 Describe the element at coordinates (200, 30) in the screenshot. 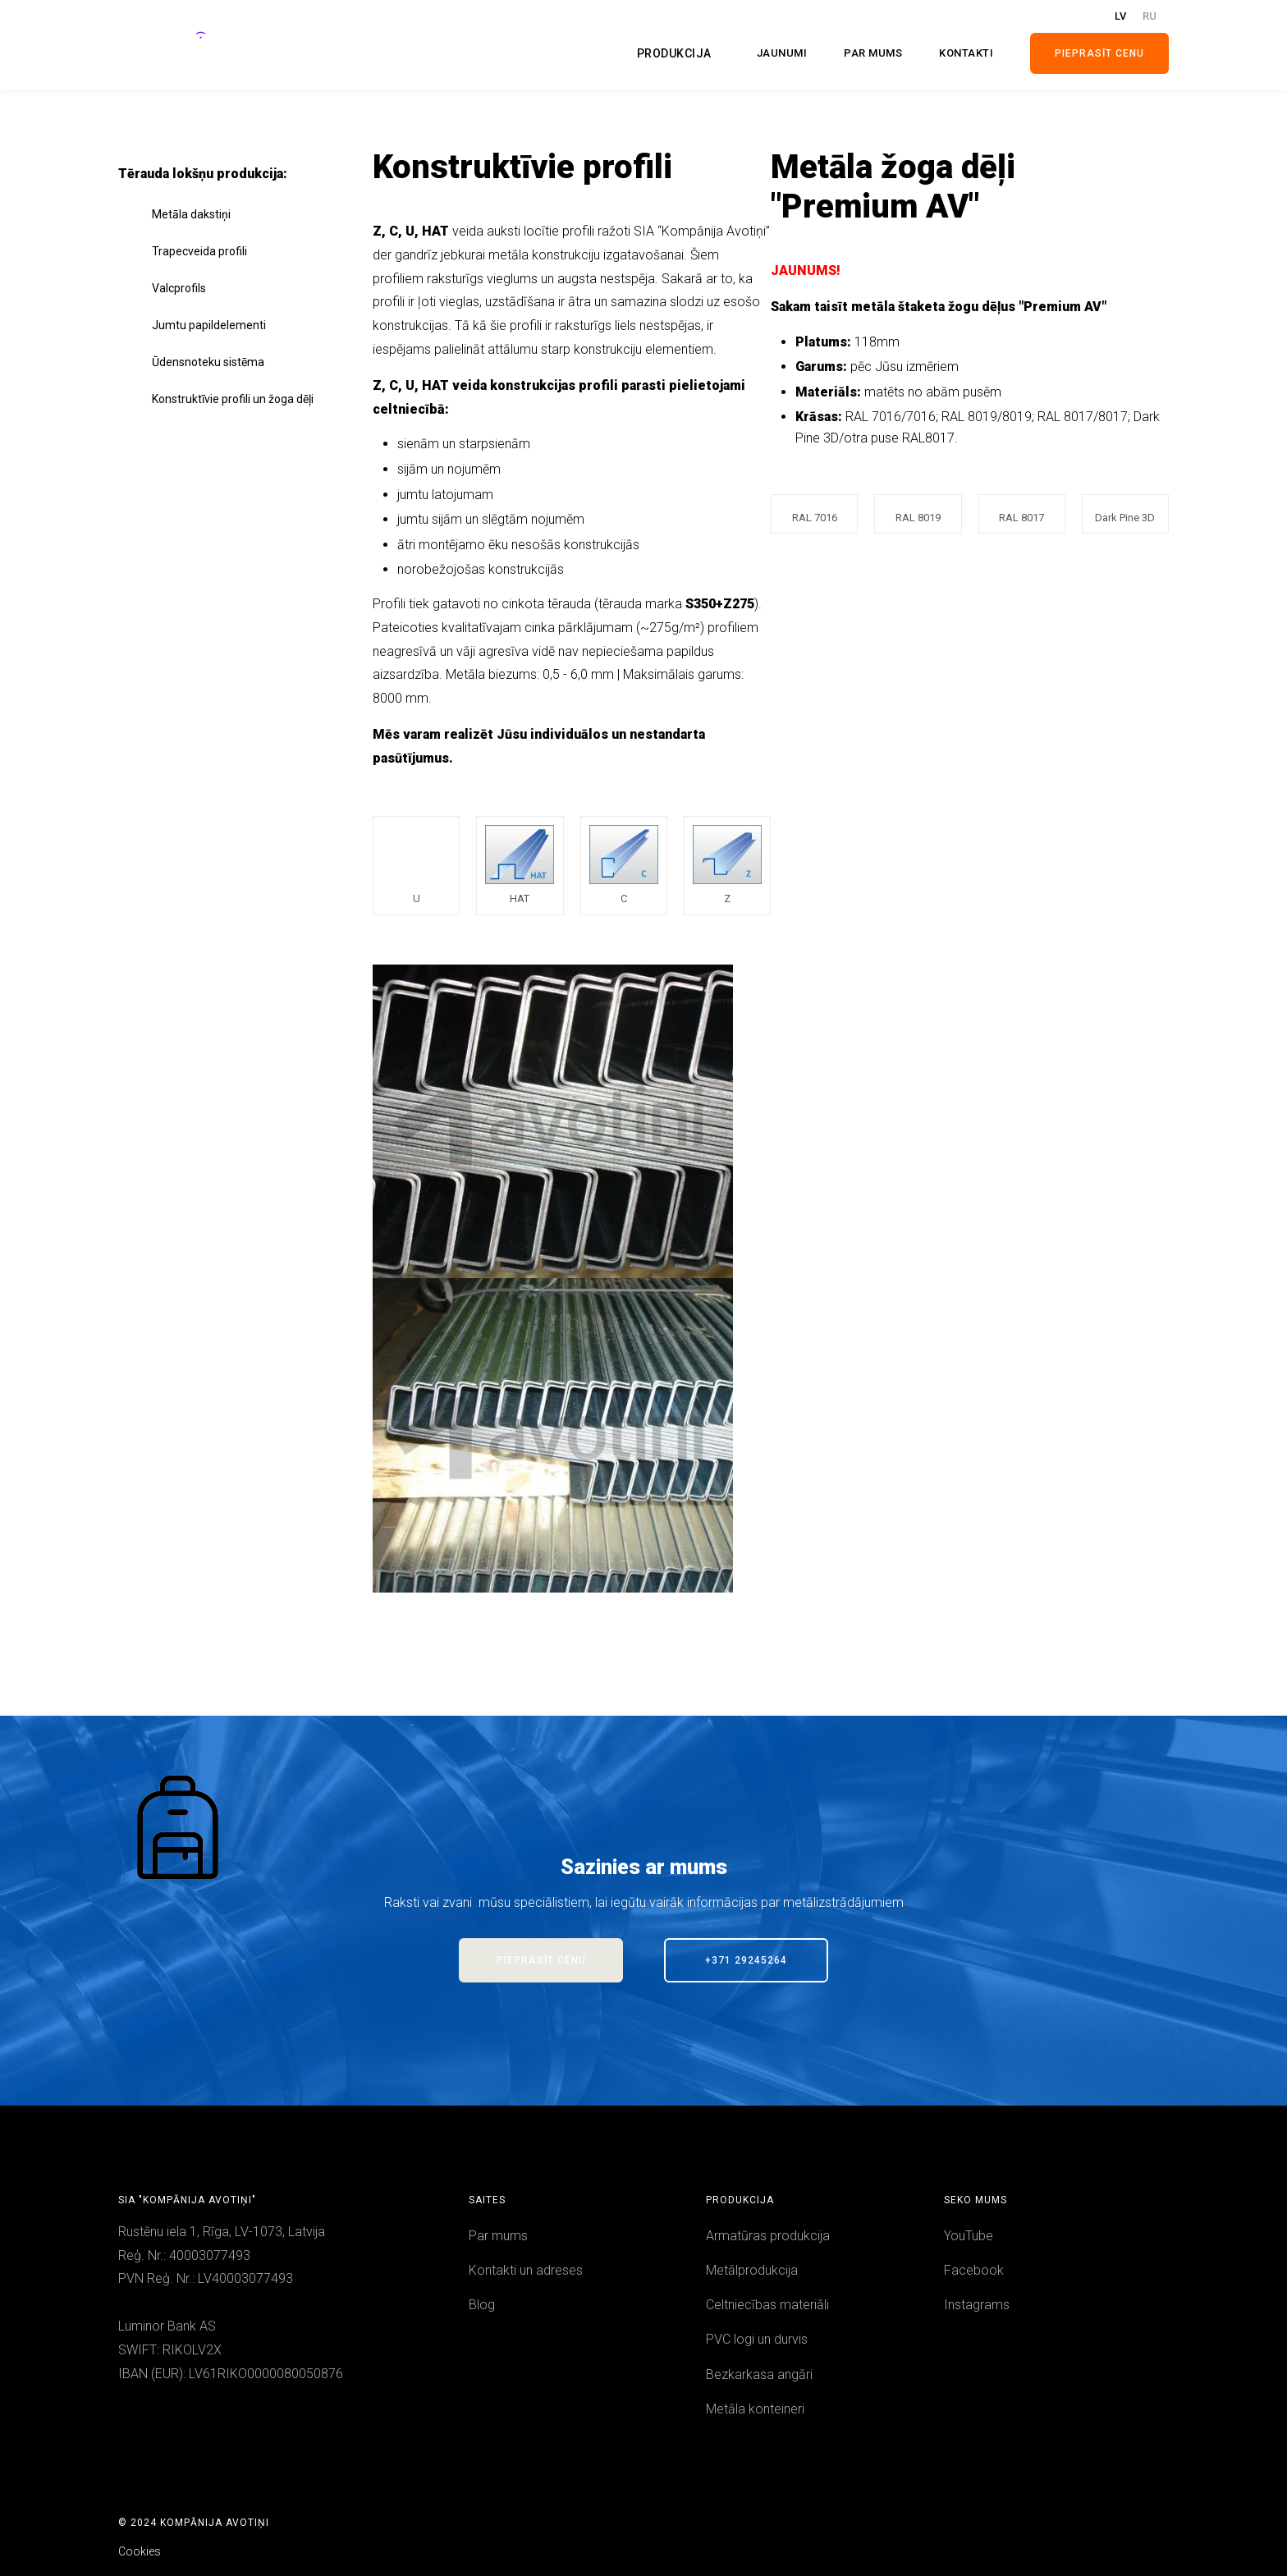

I see `indicates weak wifi signal strength` at that location.